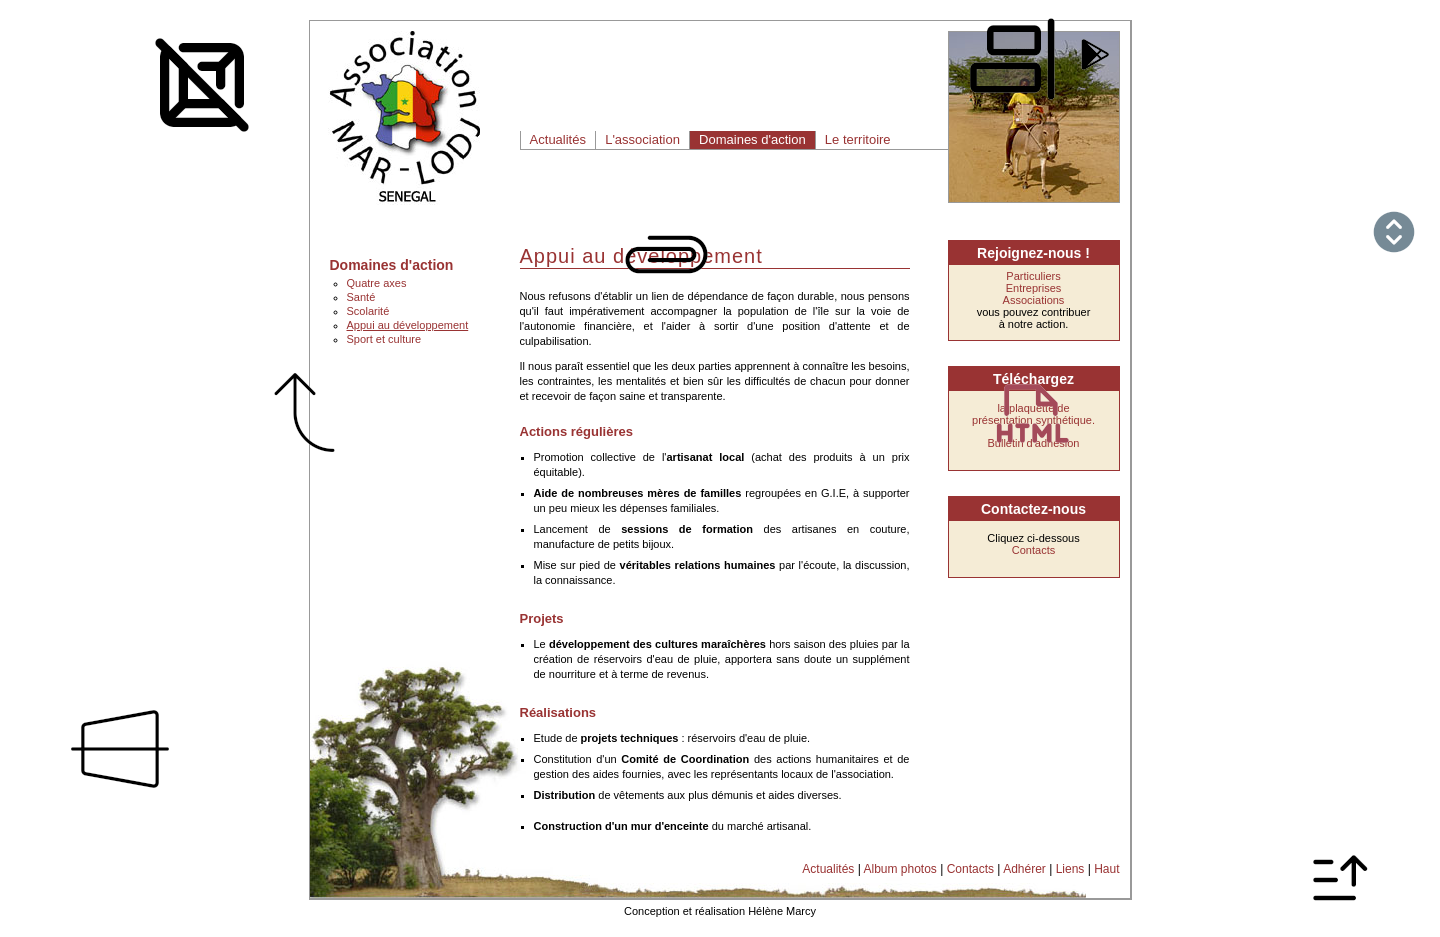 The width and height of the screenshot is (1440, 937). What do you see at coordinates (1031, 416) in the screenshot?
I see `open an HTML file` at bounding box center [1031, 416].